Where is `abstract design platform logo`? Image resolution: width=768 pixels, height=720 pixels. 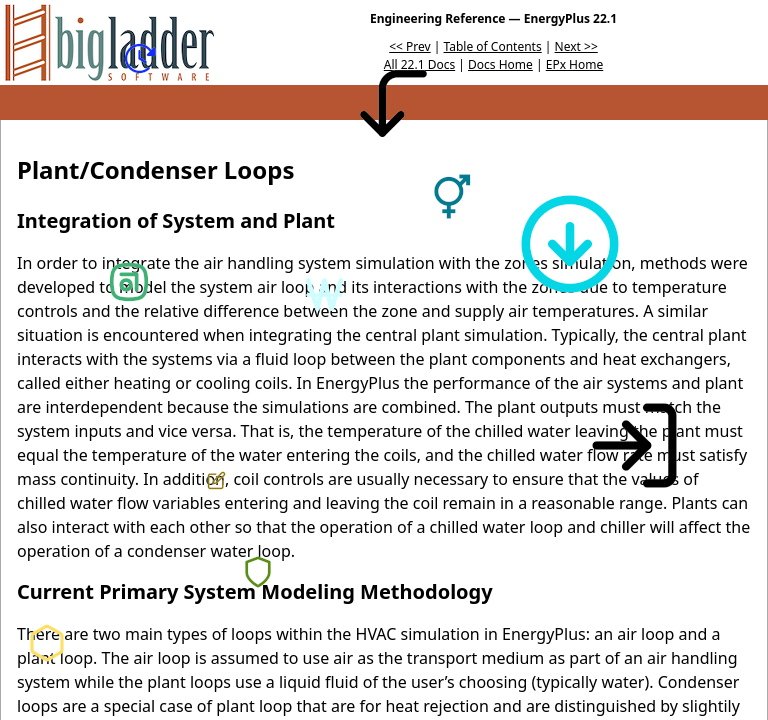 abstract design platform logo is located at coordinates (129, 282).